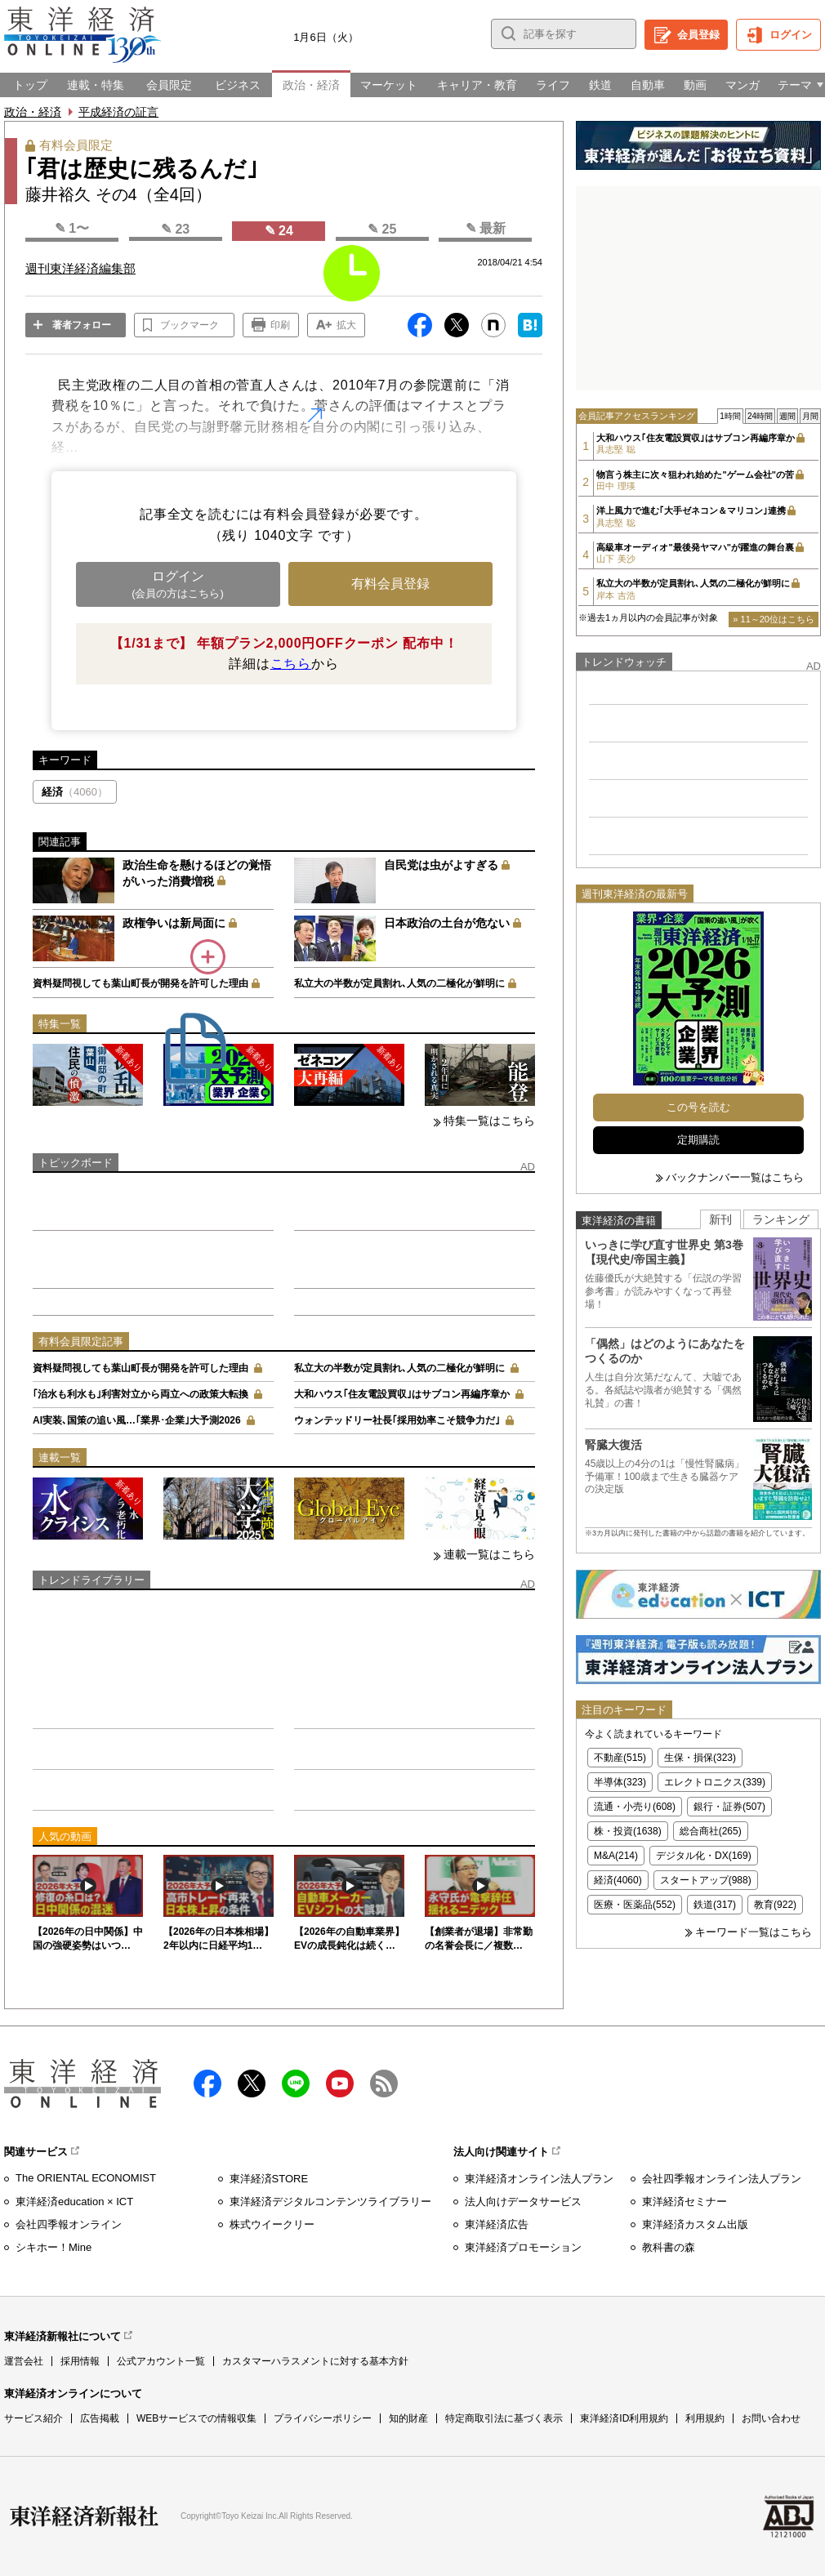  Describe the element at coordinates (195, 1048) in the screenshot. I see `copy to clipboard` at that location.